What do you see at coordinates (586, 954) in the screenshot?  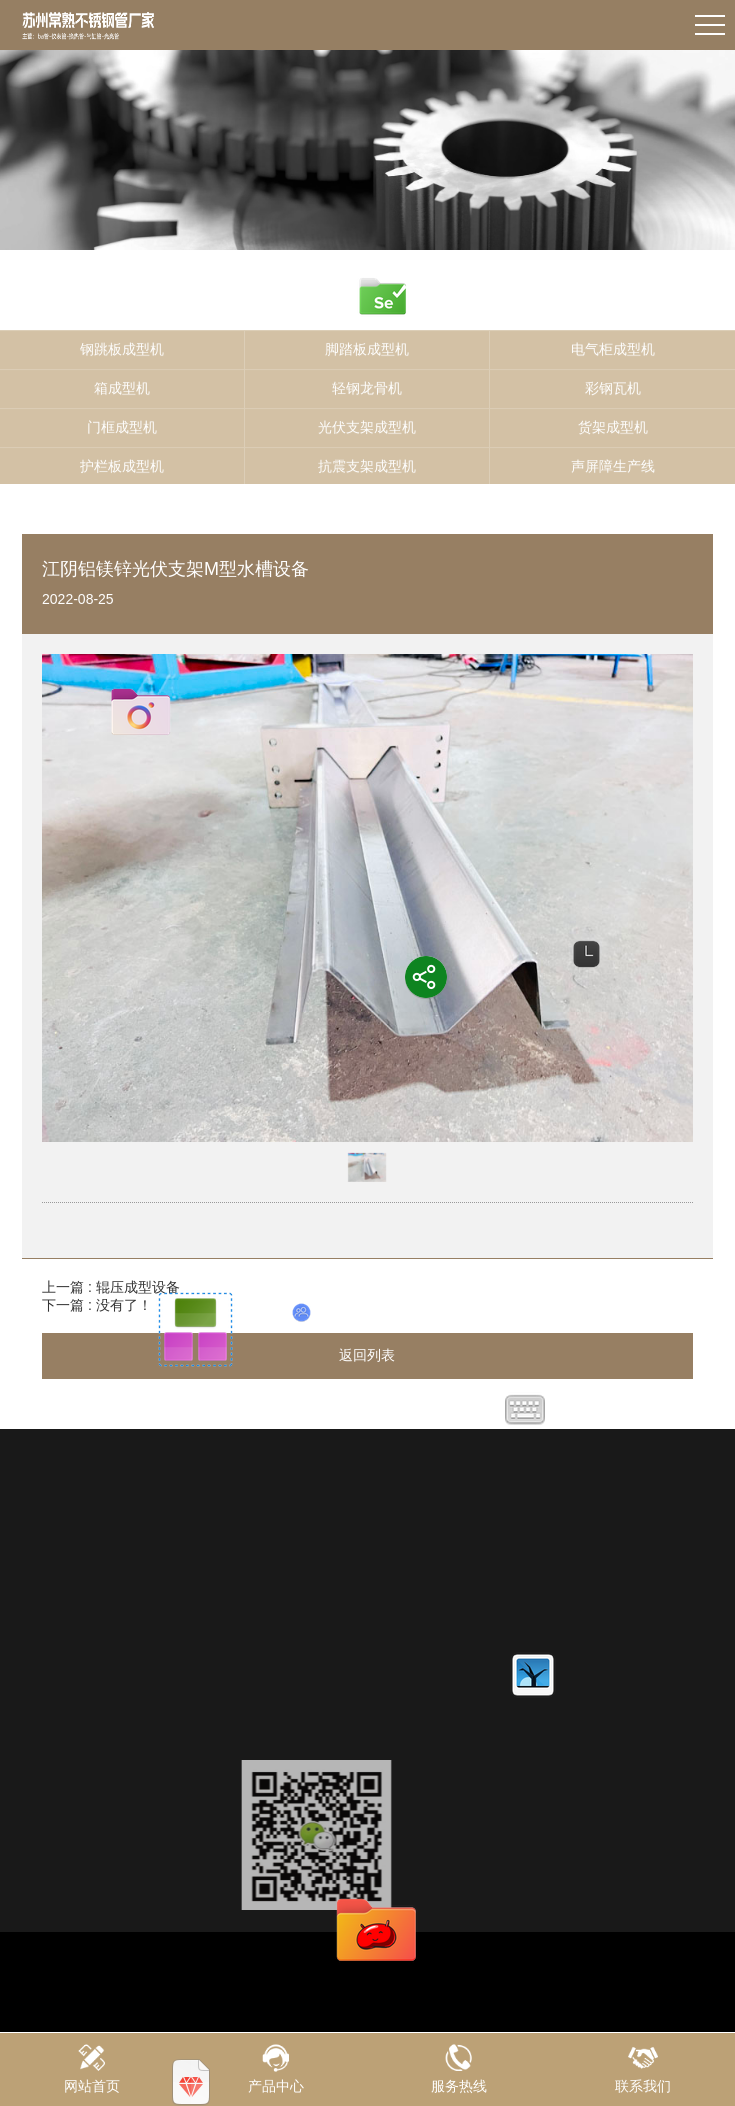 I see `open date and time settings` at bounding box center [586, 954].